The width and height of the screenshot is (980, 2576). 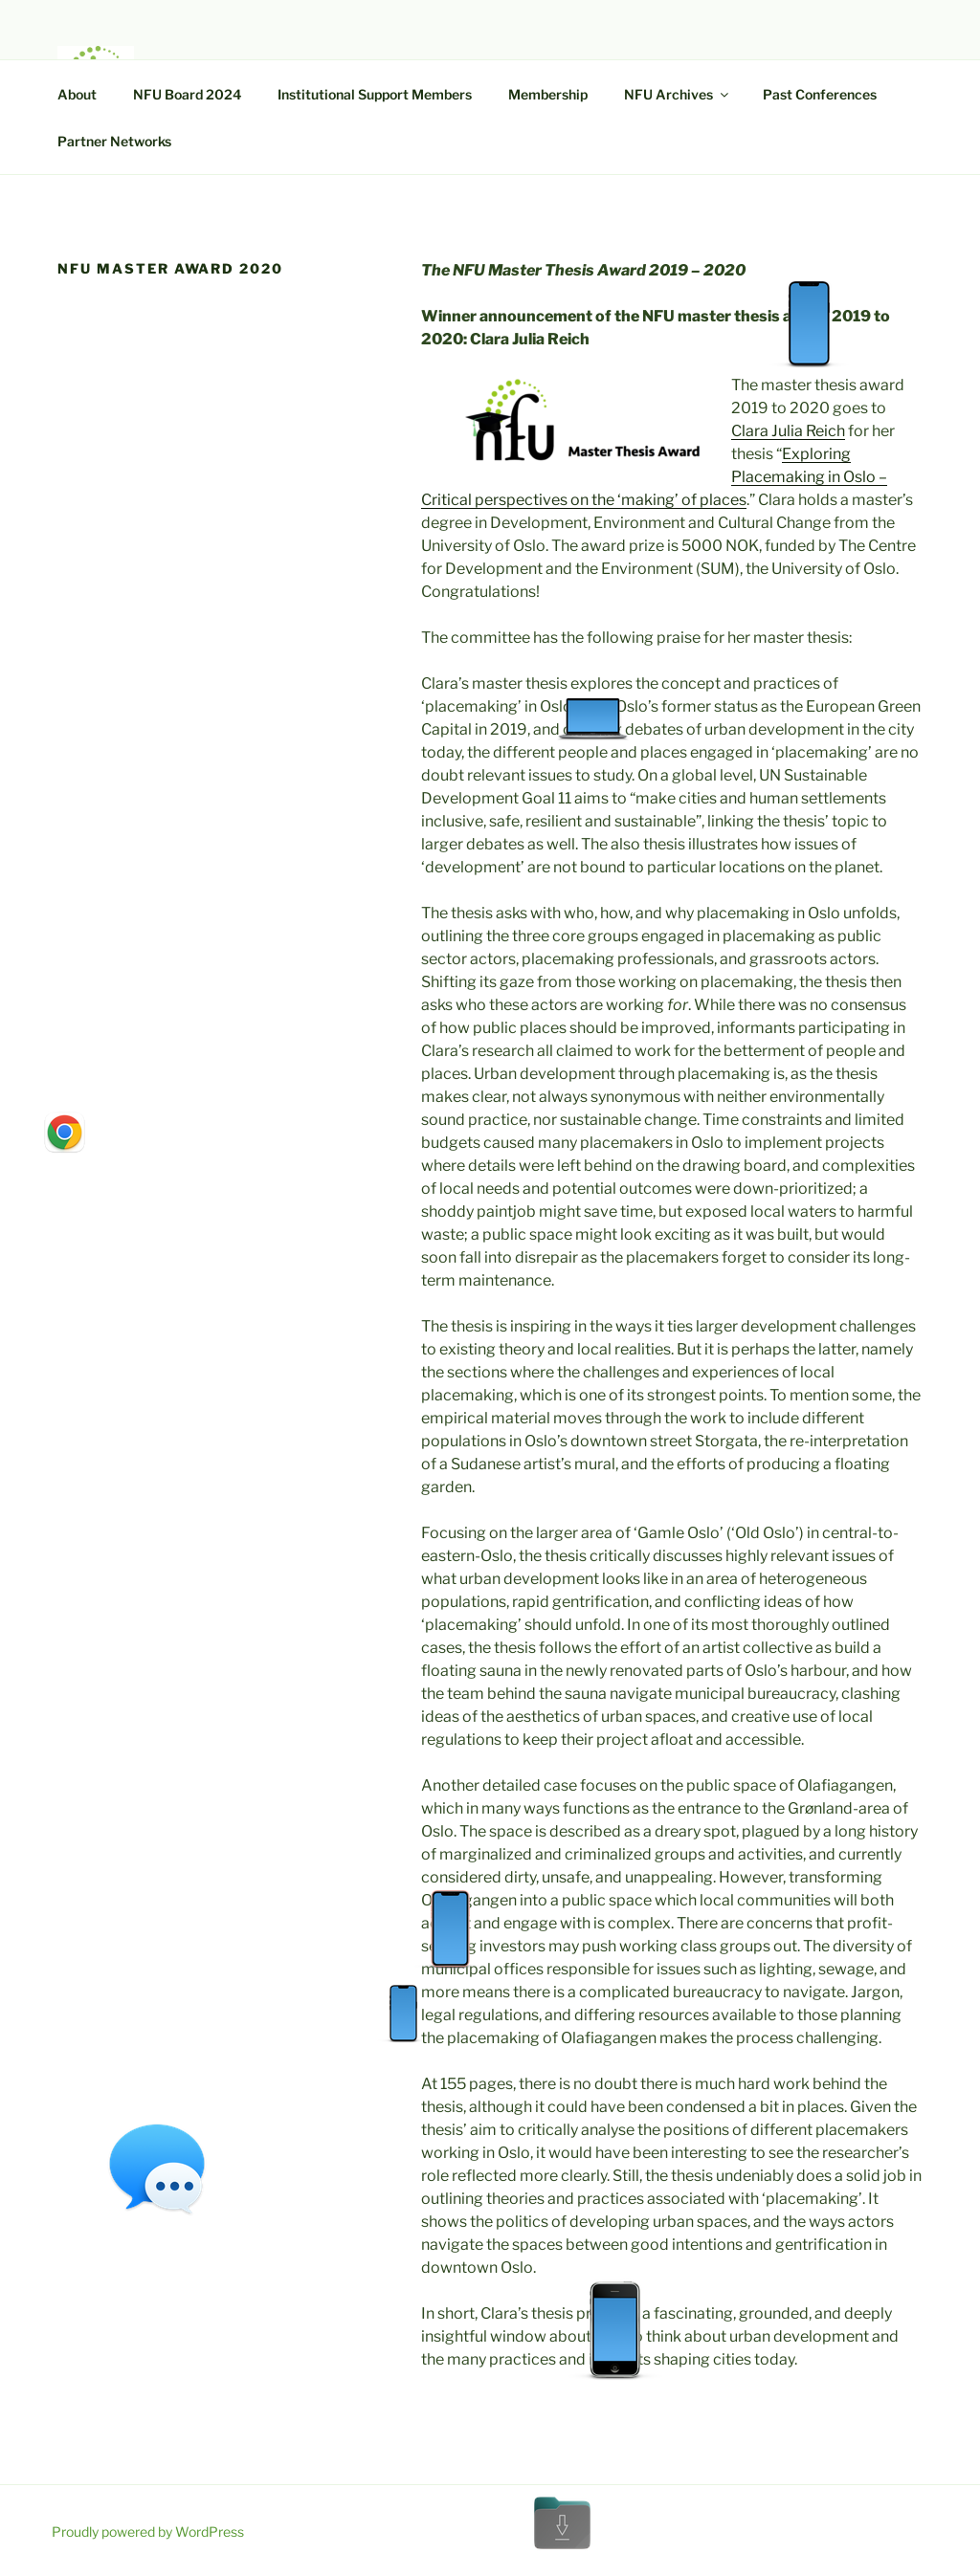 I want to click on connect or sync an iPhone device, so click(x=614, y=2329).